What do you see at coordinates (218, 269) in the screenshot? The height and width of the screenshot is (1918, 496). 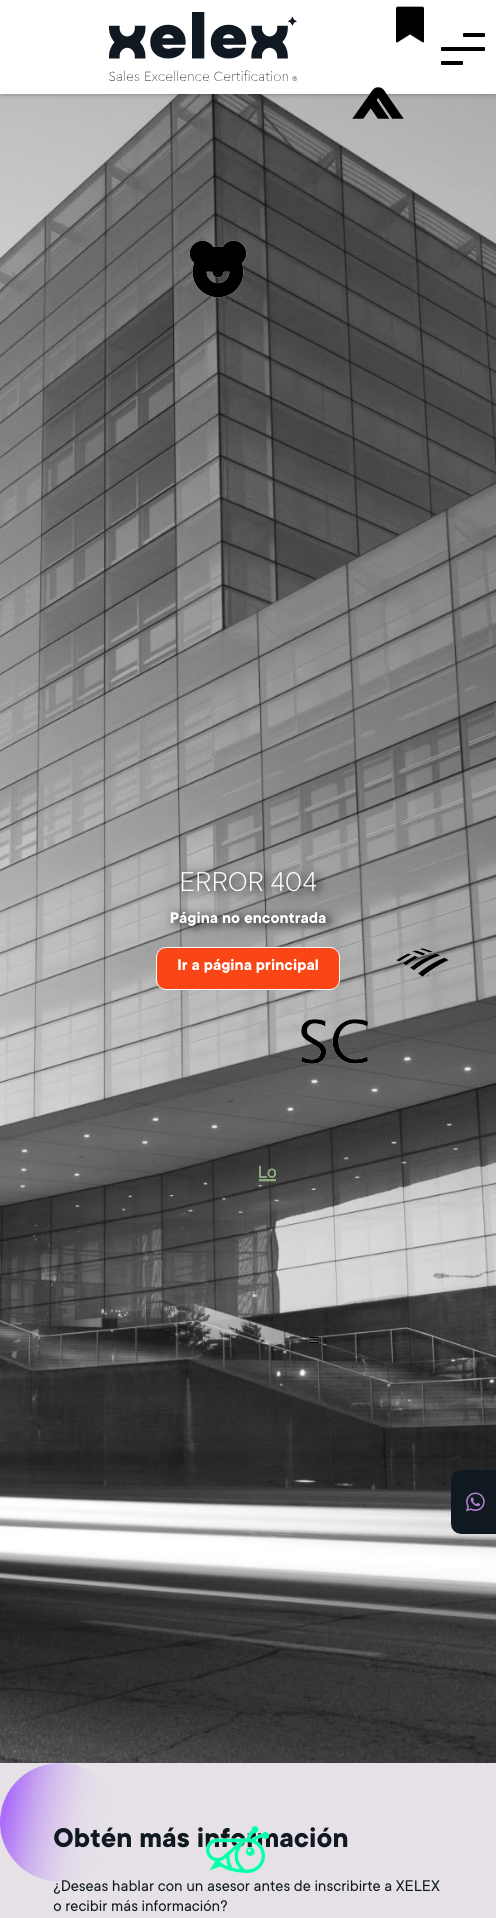 I see `smiling bear mascot or brand logo` at bounding box center [218, 269].